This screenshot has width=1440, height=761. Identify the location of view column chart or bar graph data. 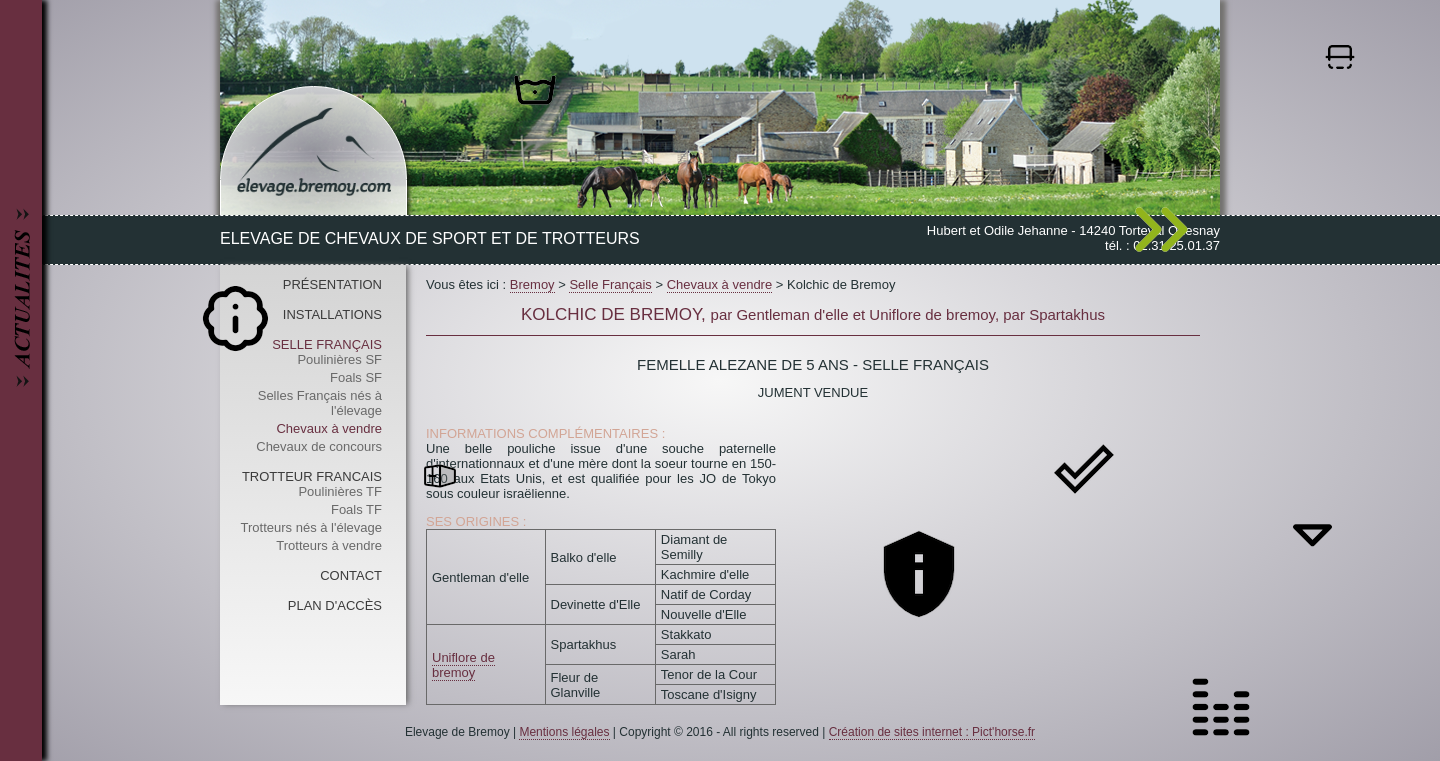
(1221, 707).